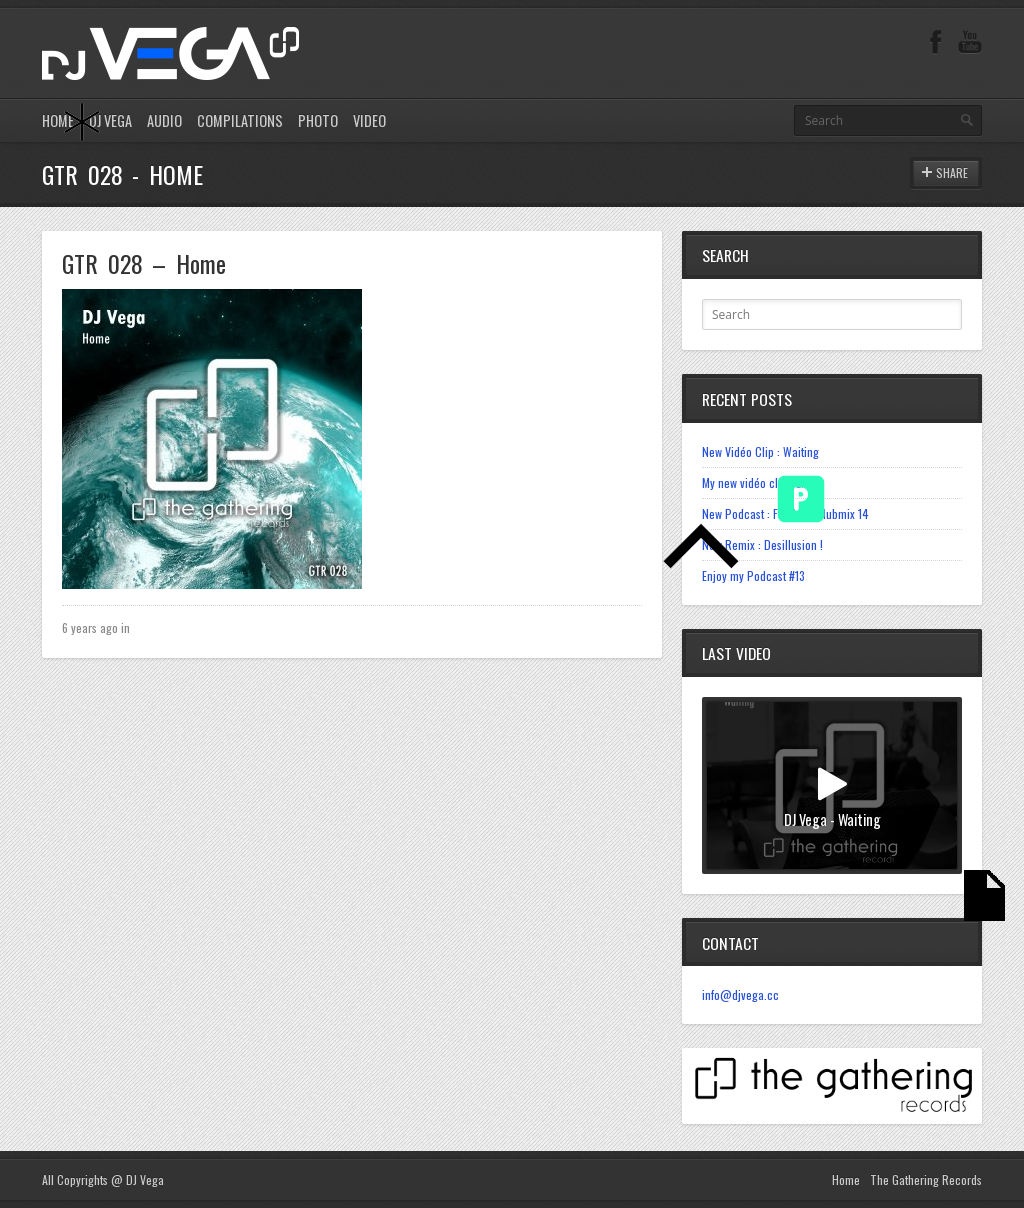  Describe the element at coordinates (701, 546) in the screenshot. I see `collapse an expanded section` at that location.